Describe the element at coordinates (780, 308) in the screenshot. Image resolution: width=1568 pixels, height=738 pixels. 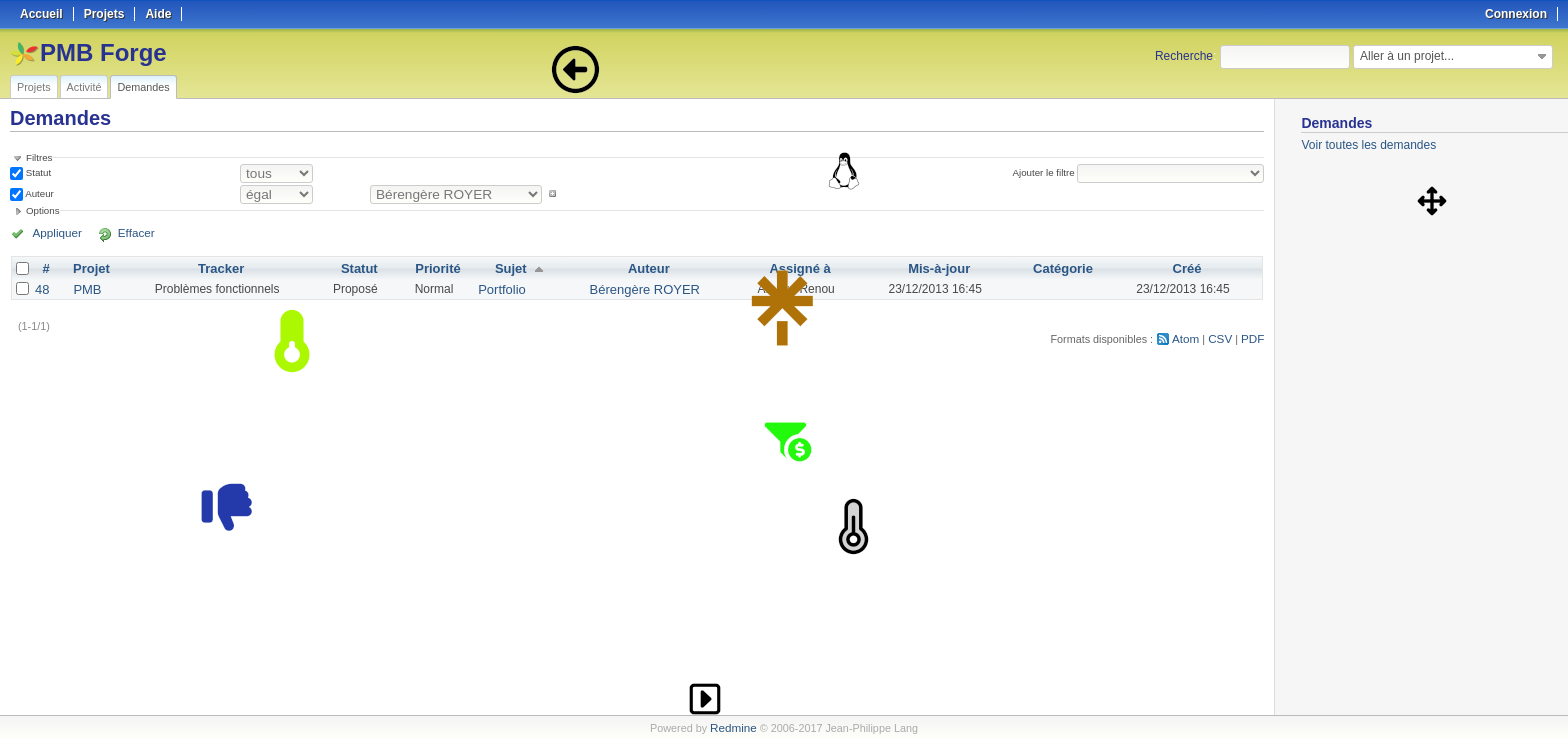
I see `visit linktree profile` at that location.